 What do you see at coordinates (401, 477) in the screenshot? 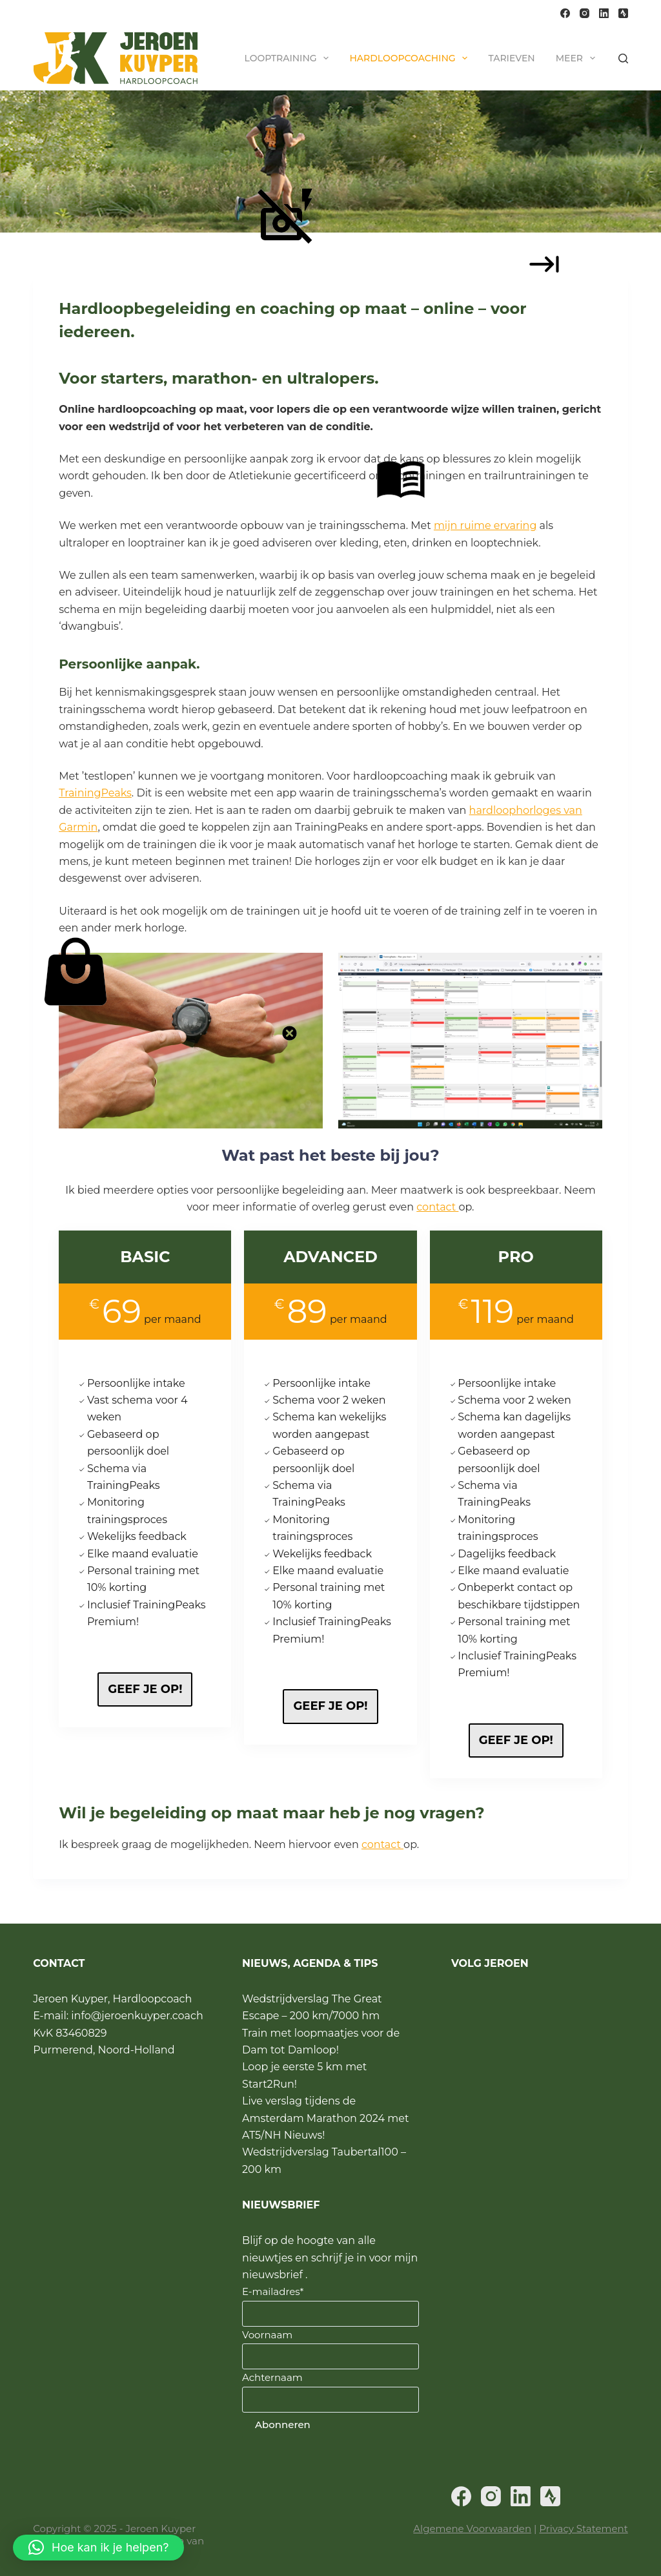
I see `open menu or navigation guide` at bounding box center [401, 477].